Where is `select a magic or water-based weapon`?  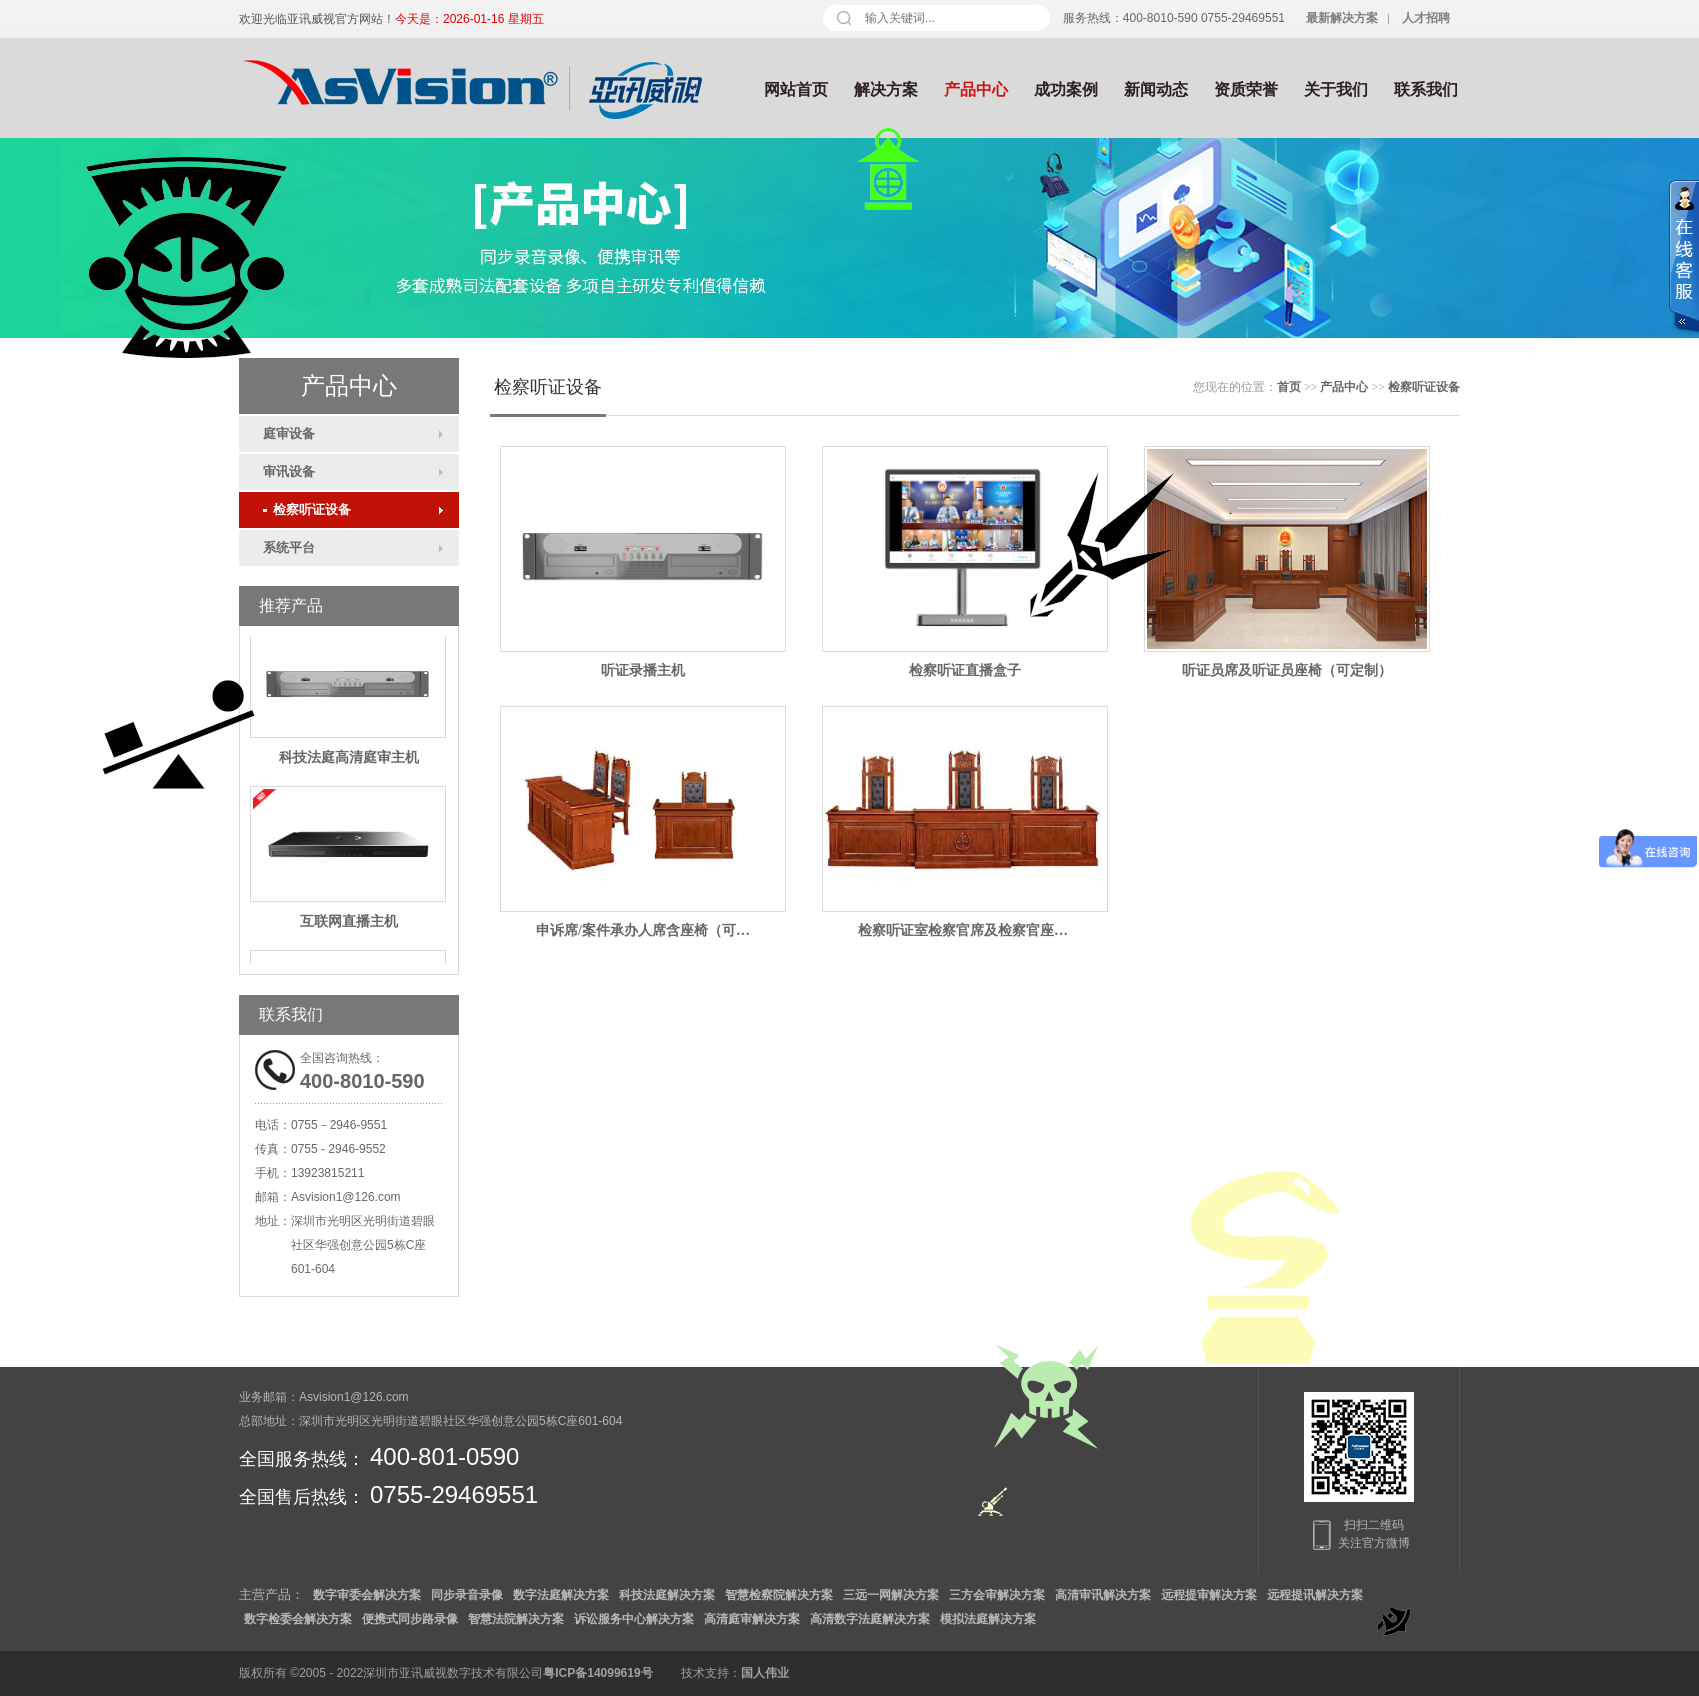 select a magic or water-based weapon is located at coordinates (1102, 544).